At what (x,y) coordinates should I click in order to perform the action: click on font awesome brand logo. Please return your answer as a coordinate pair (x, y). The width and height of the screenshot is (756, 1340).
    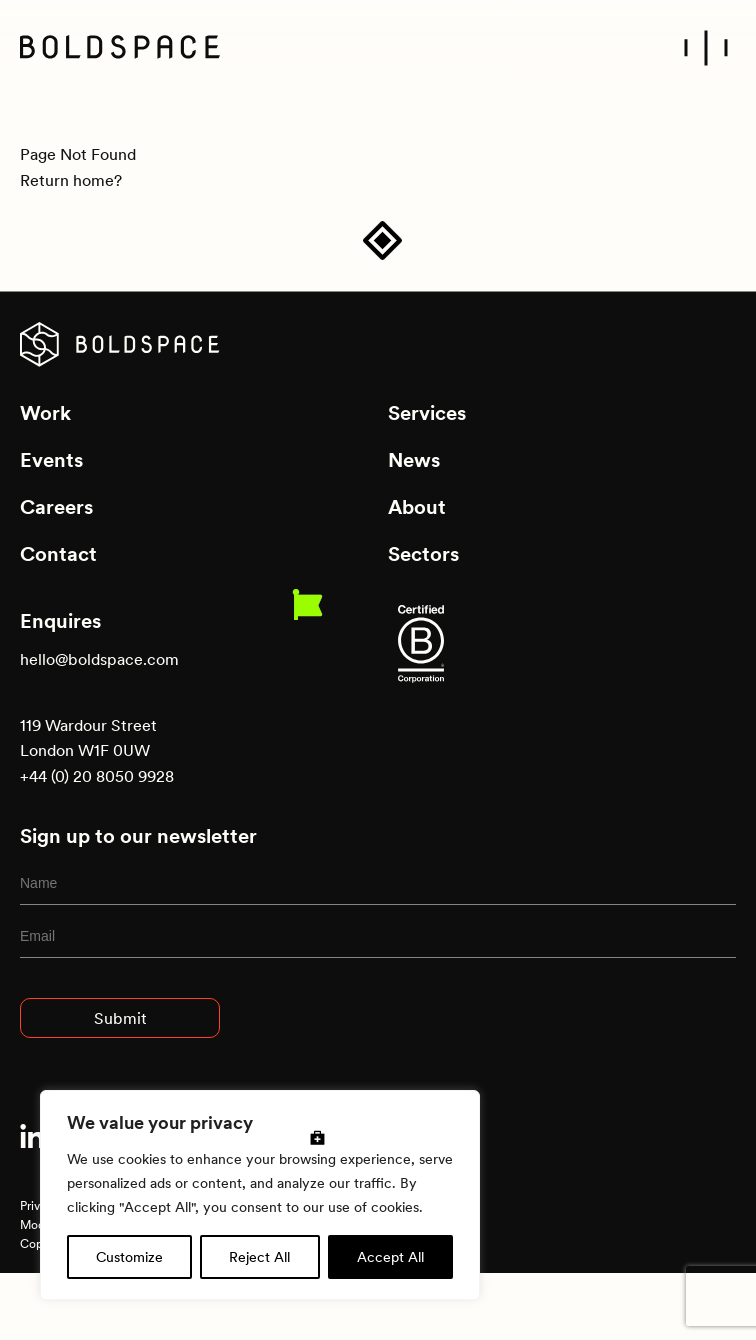
    Looking at the image, I should click on (307, 604).